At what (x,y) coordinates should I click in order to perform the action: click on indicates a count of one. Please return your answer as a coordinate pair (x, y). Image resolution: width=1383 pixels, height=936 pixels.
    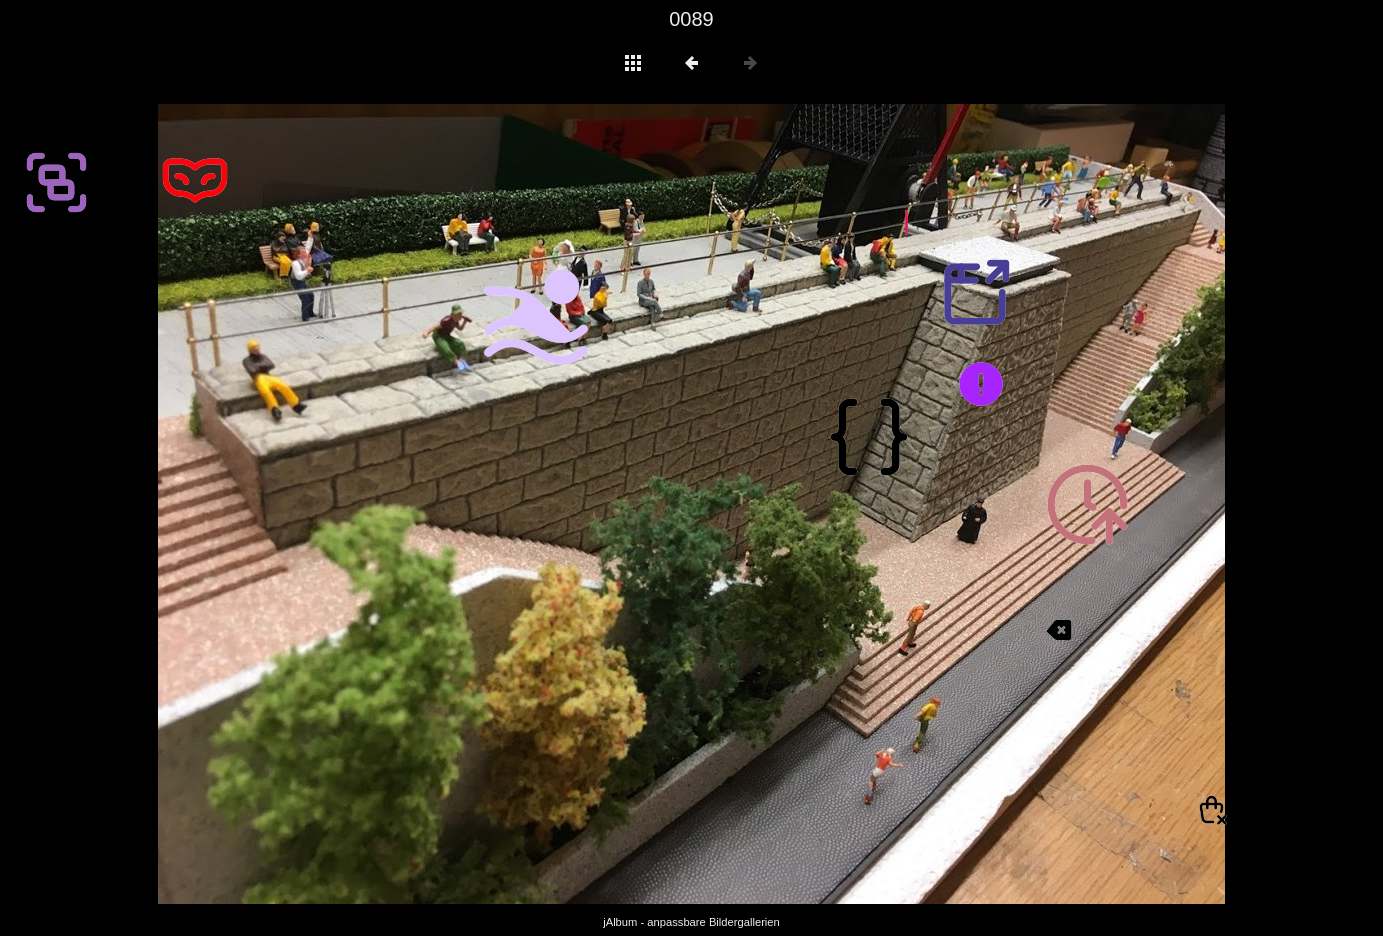
    Looking at the image, I should click on (917, 222).